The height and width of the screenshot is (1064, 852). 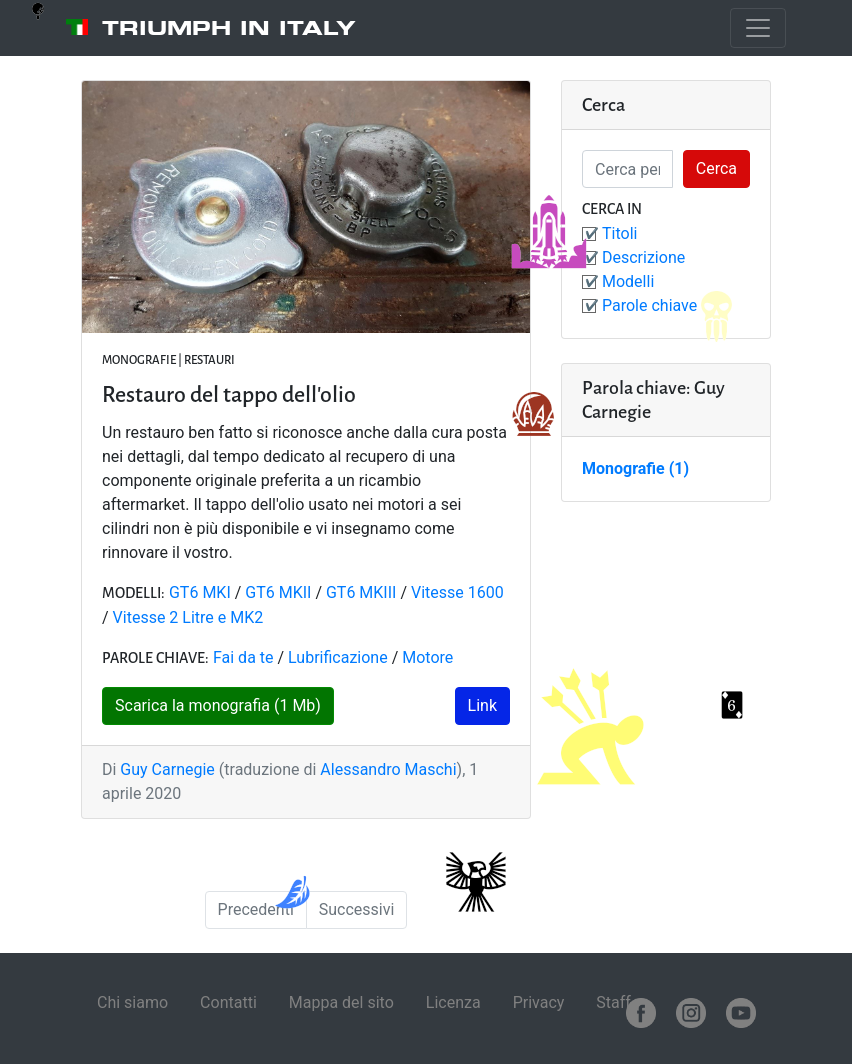 I want to click on indicates danger or deadly hazard in game, so click(x=716, y=316).